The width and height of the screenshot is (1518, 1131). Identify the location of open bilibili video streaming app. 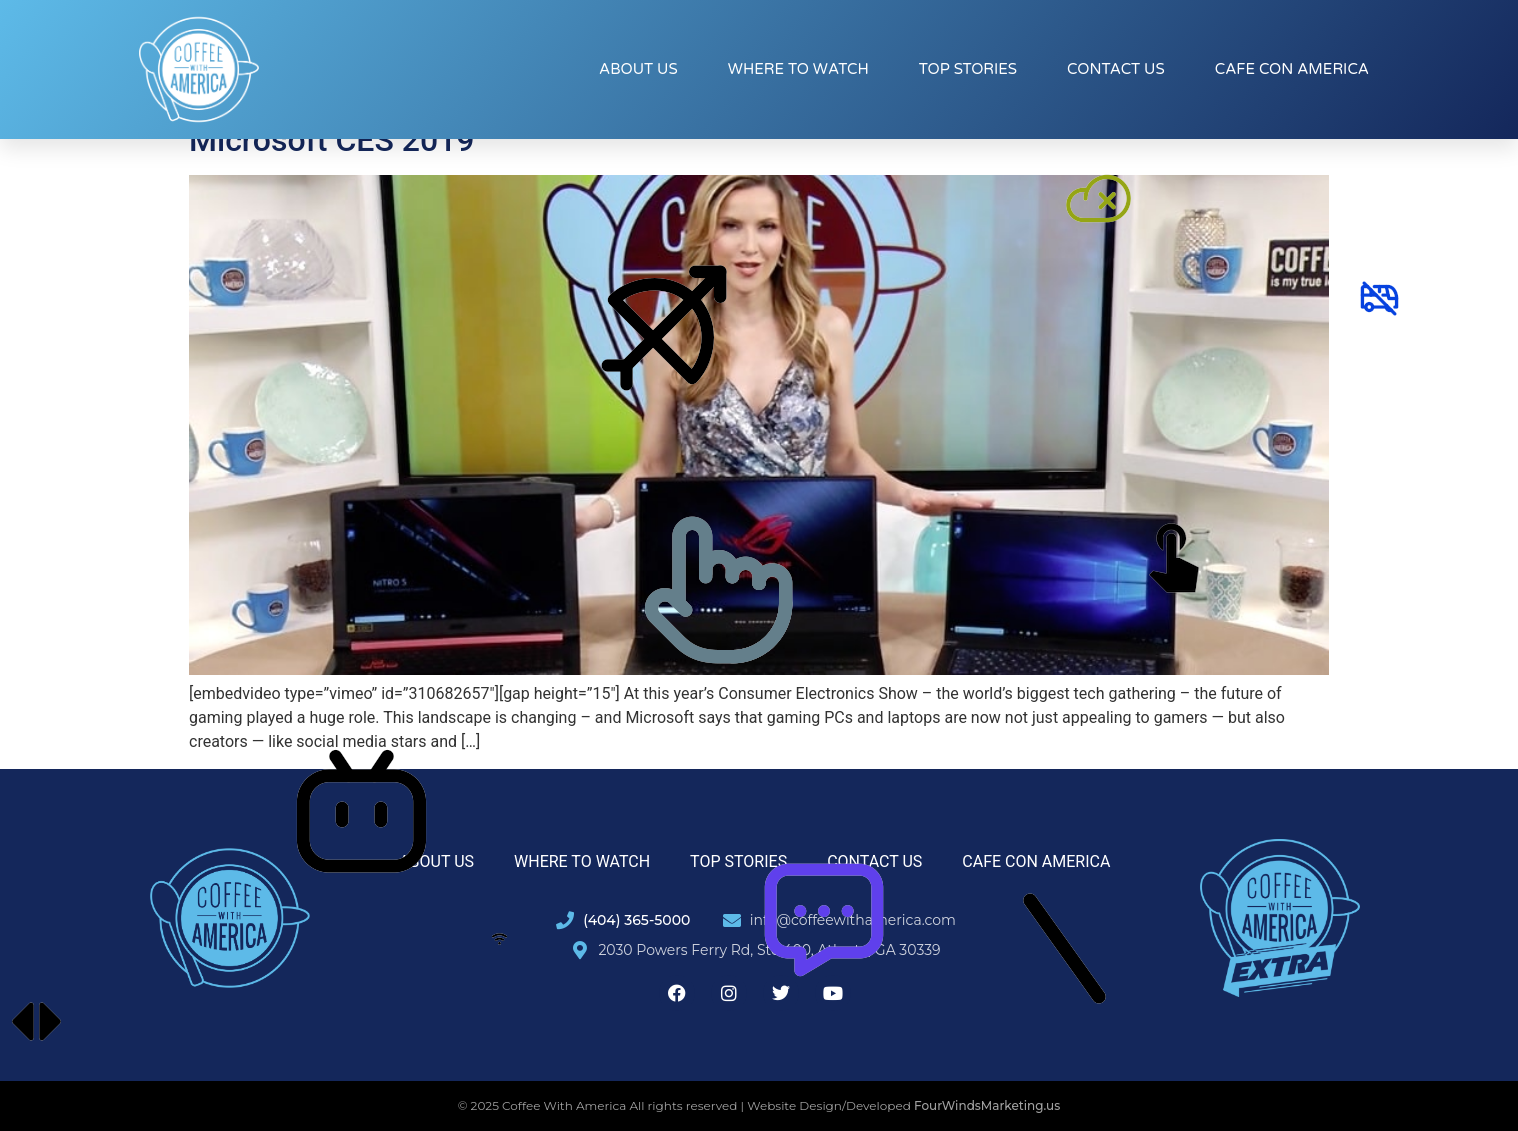
(361, 814).